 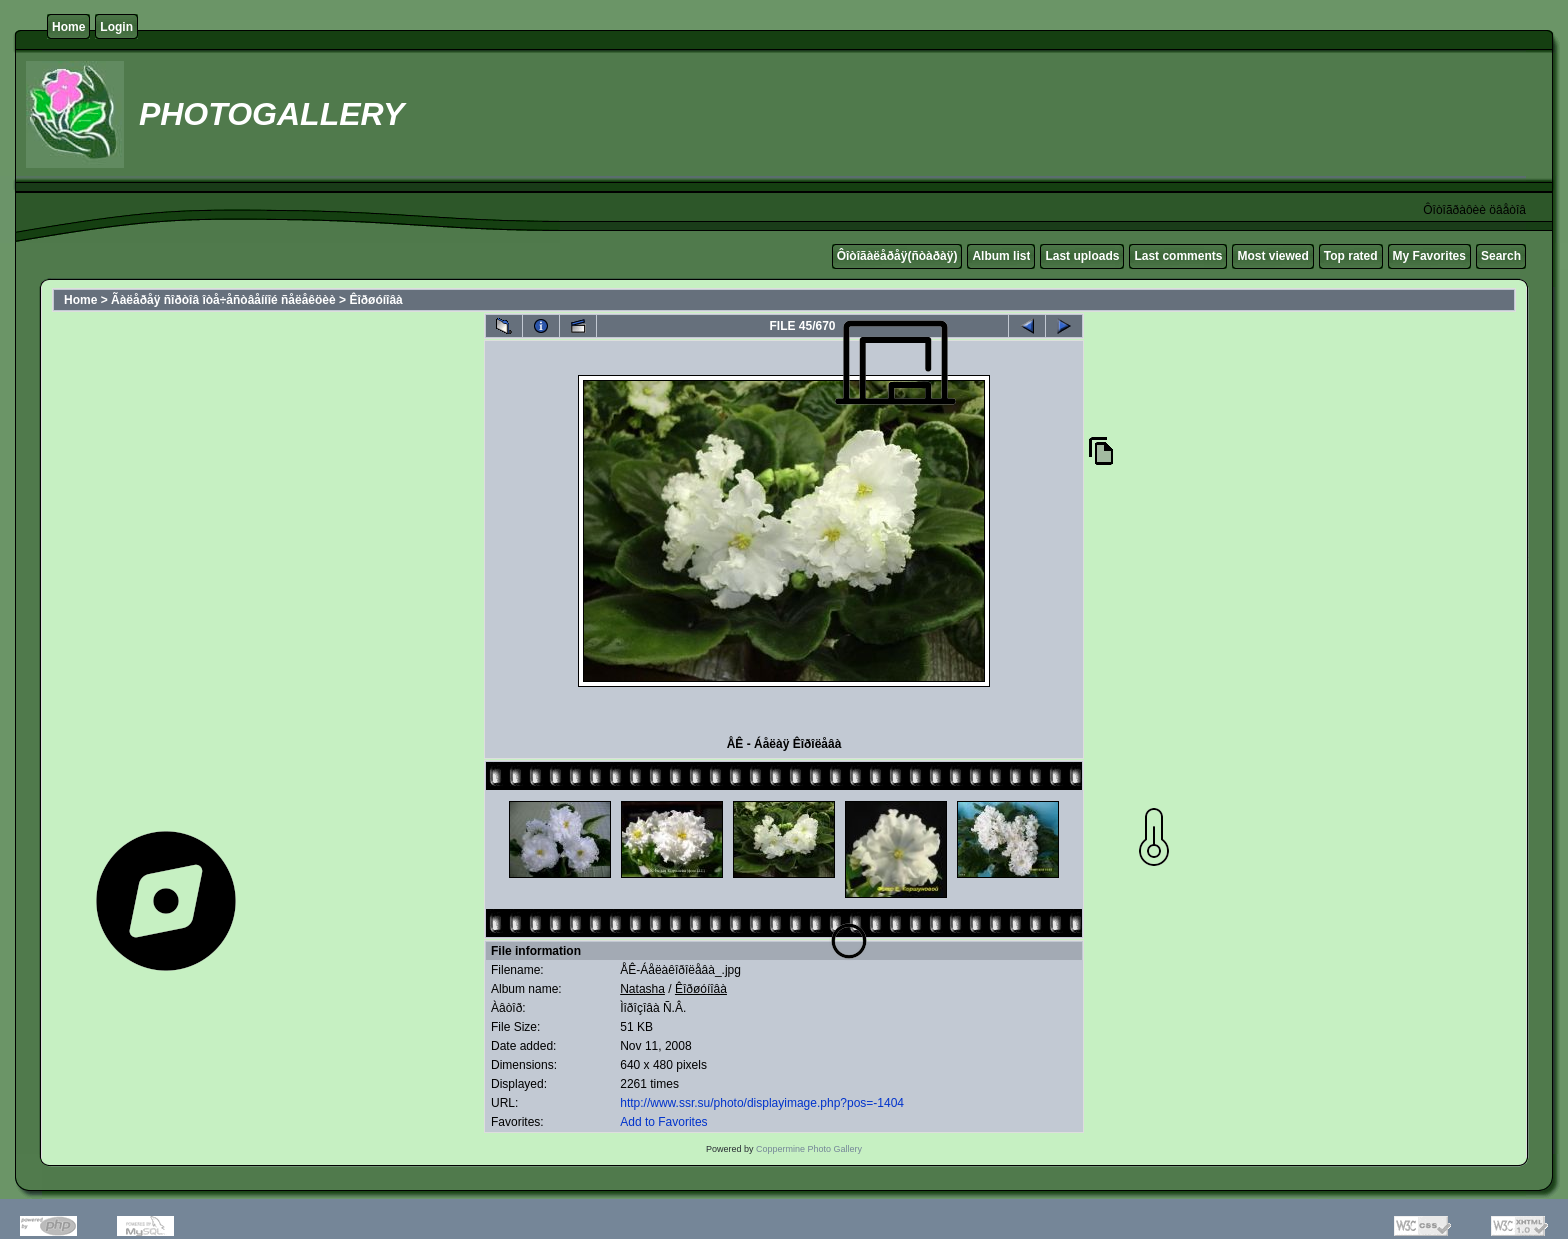 I want to click on open whiteboard or presentation mode, so click(x=895, y=364).